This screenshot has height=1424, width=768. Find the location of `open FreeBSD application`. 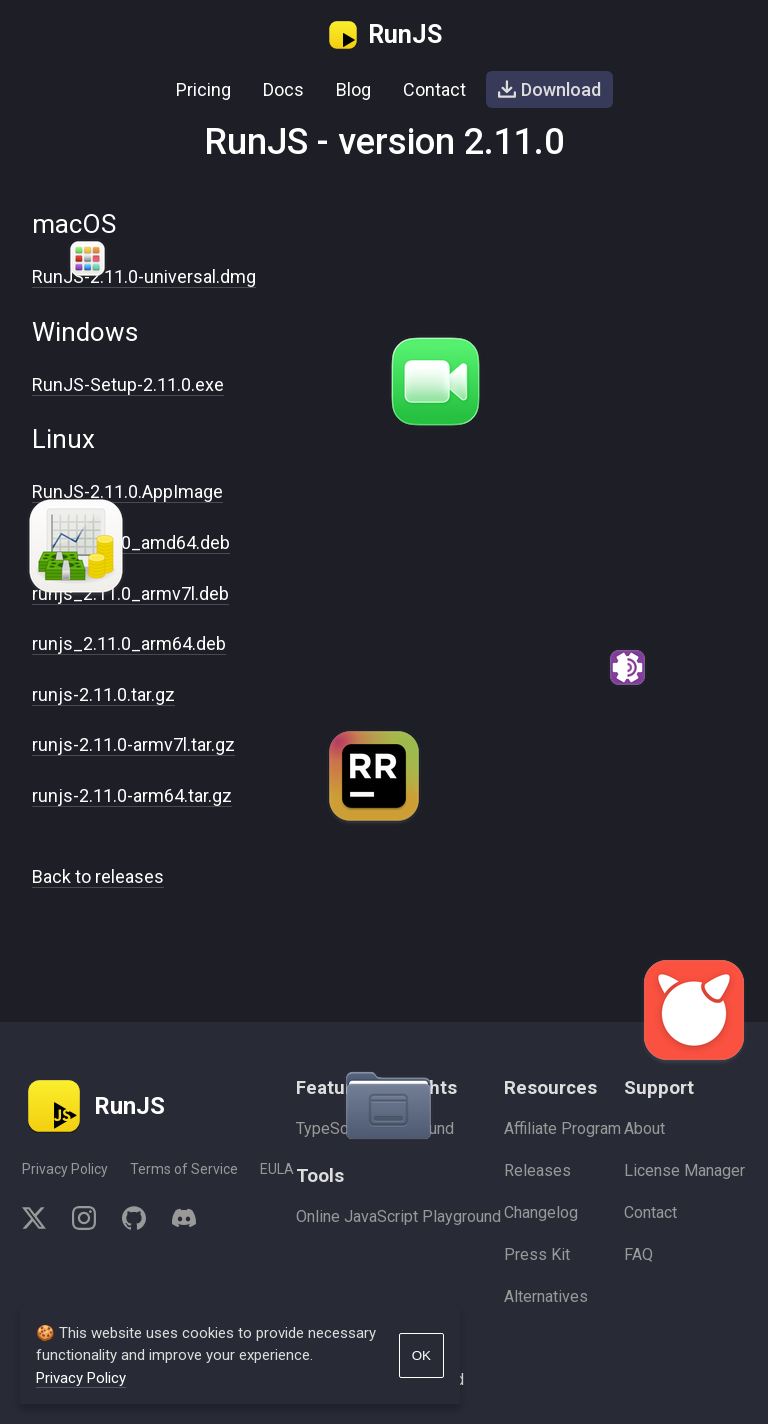

open FreeBSD application is located at coordinates (694, 1010).